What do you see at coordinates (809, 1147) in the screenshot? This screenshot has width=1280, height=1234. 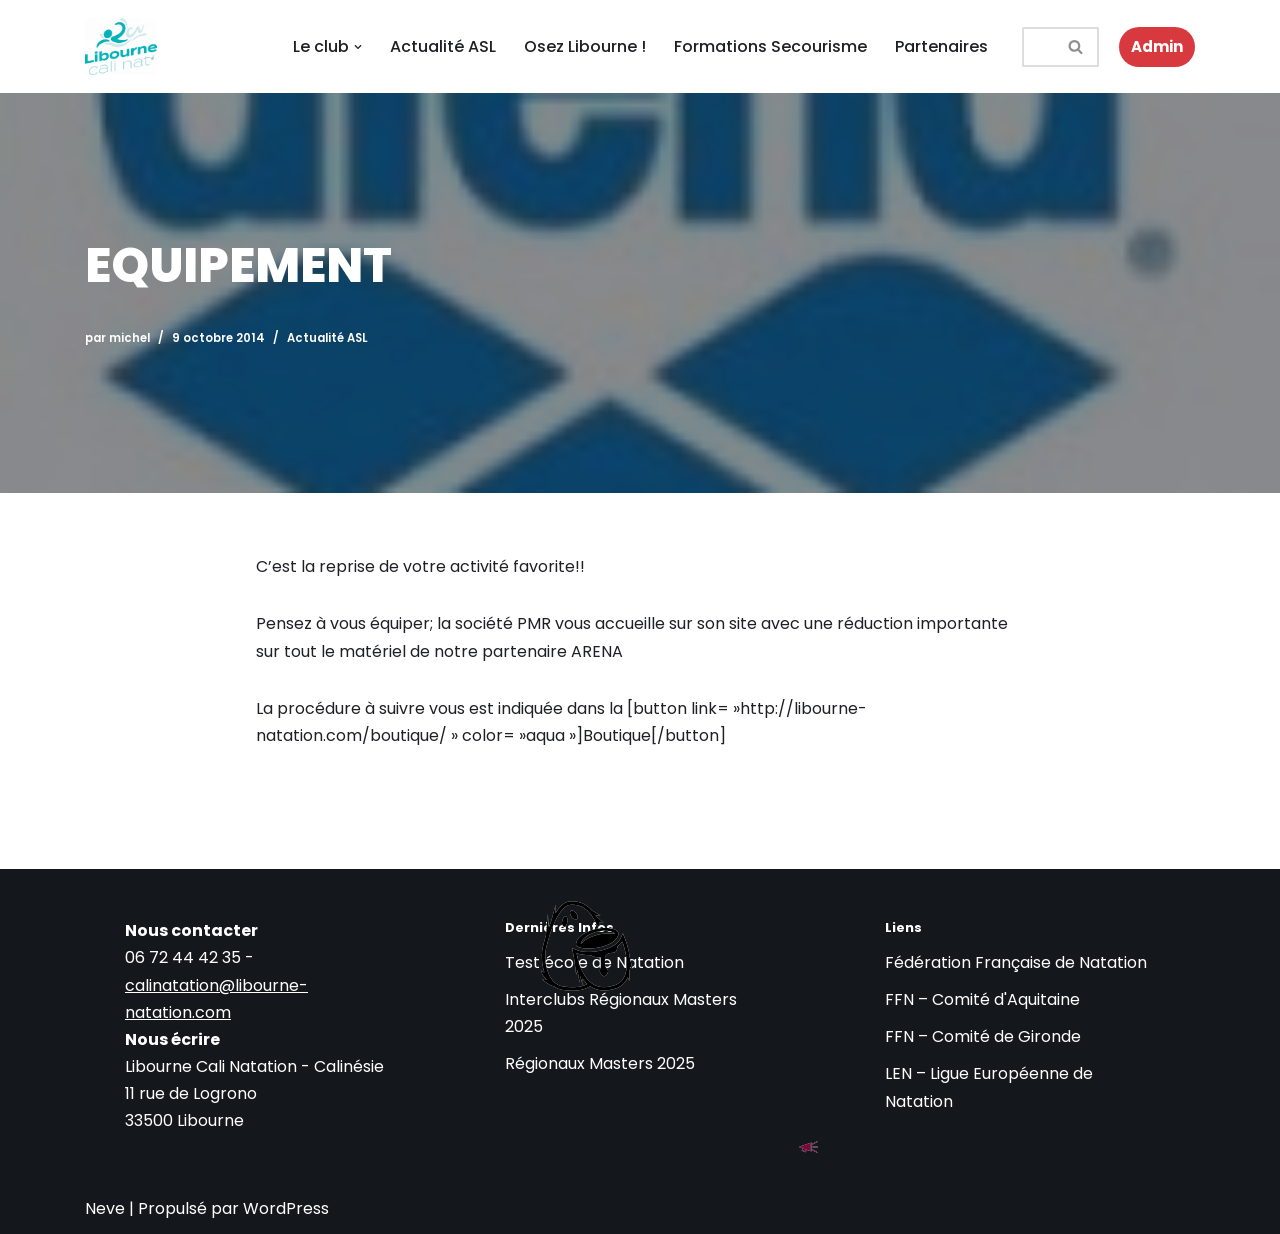 I see `make an announcement or broadcast` at bounding box center [809, 1147].